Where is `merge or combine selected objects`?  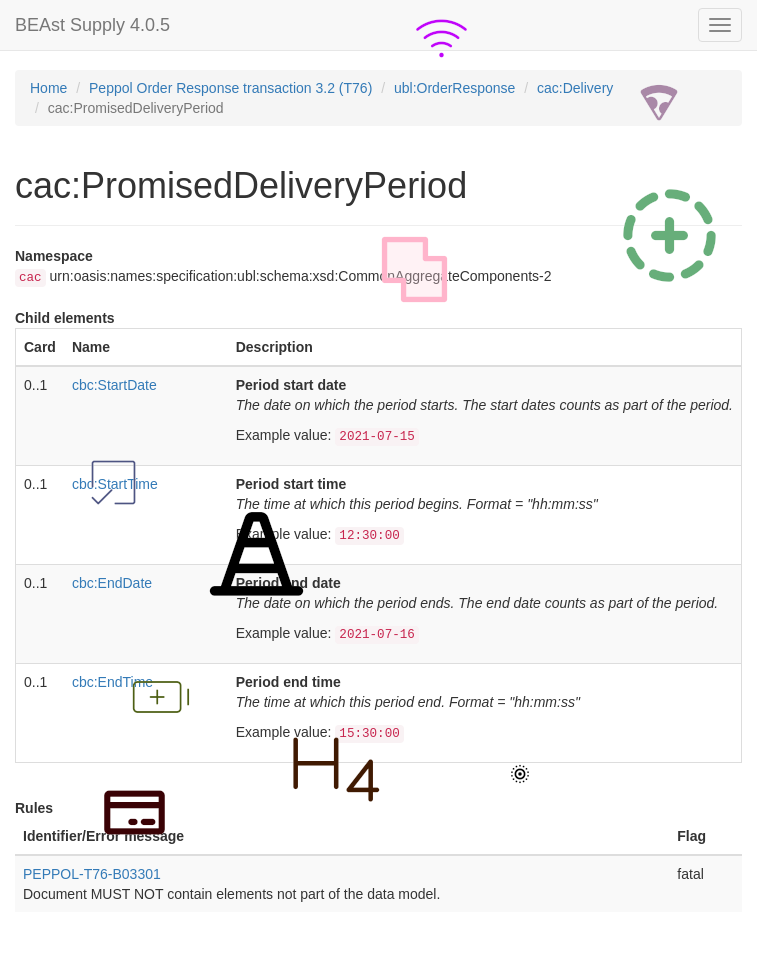
merge or combine selected objects is located at coordinates (414, 269).